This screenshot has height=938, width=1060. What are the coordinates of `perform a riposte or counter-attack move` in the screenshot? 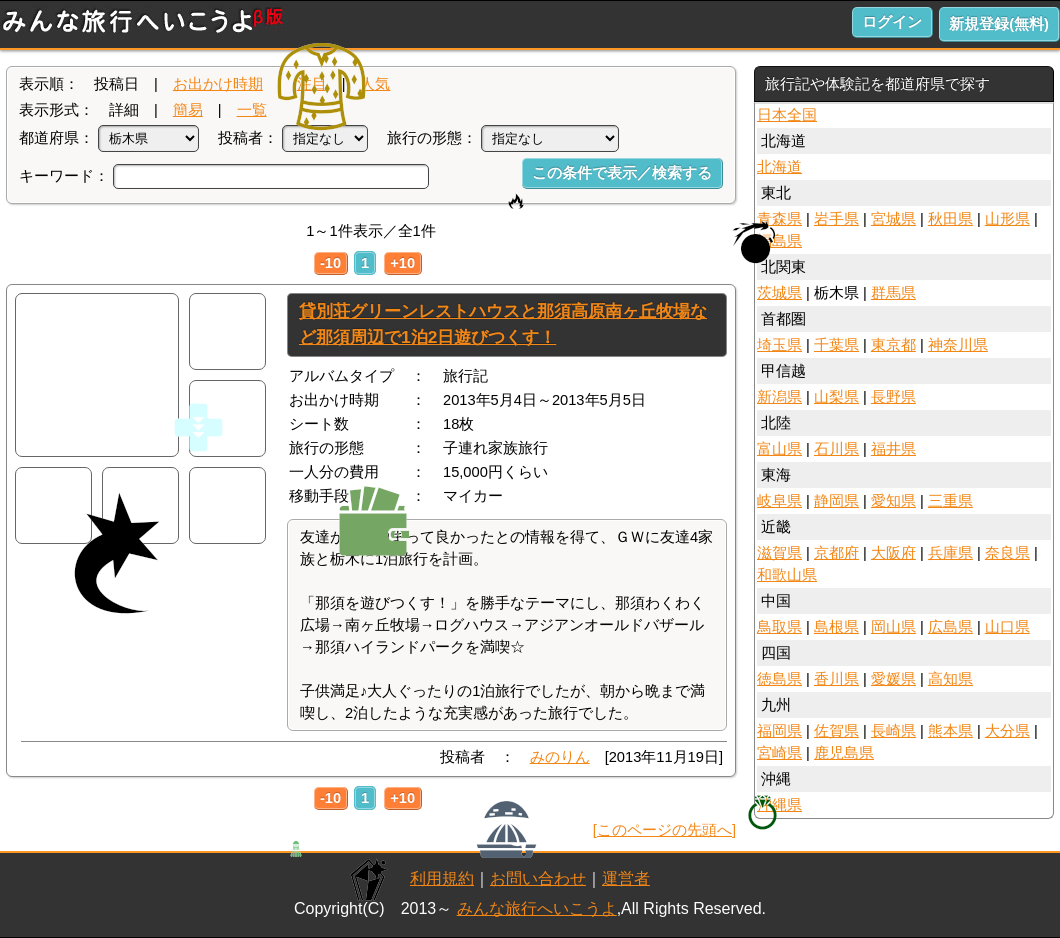 It's located at (117, 553).